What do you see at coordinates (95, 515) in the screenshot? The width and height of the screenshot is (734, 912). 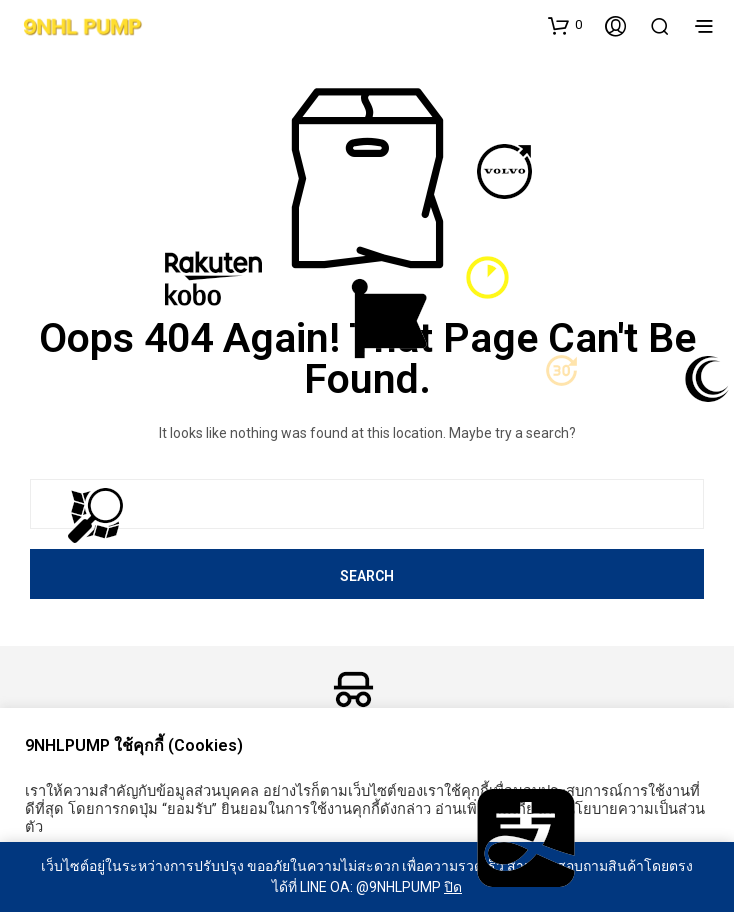 I see `open OpenStreetMap application` at bounding box center [95, 515].